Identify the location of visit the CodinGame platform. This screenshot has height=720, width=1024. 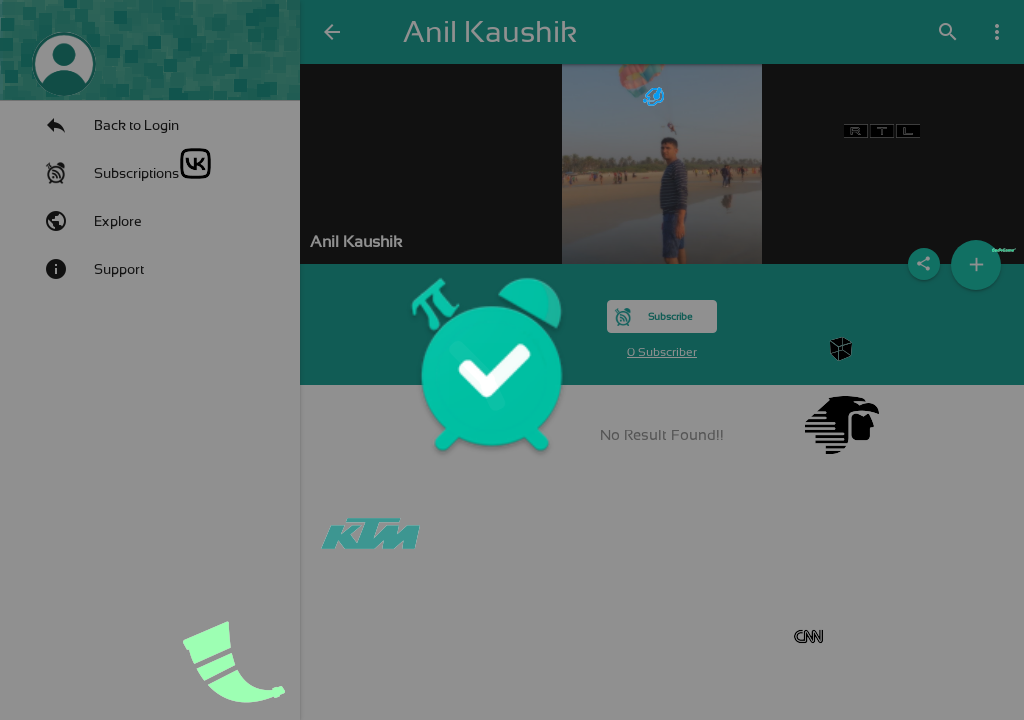
(1004, 250).